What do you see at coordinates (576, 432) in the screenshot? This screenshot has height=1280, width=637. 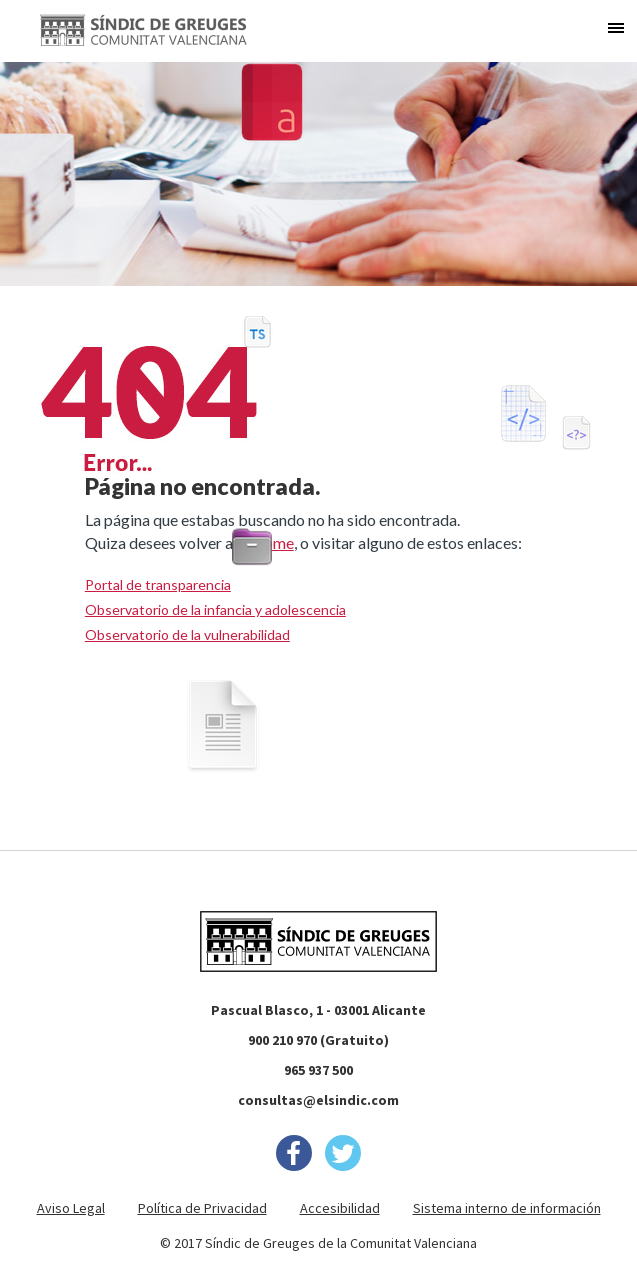 I see `indicates a PHP source code file` at bounding box center [576, 432].